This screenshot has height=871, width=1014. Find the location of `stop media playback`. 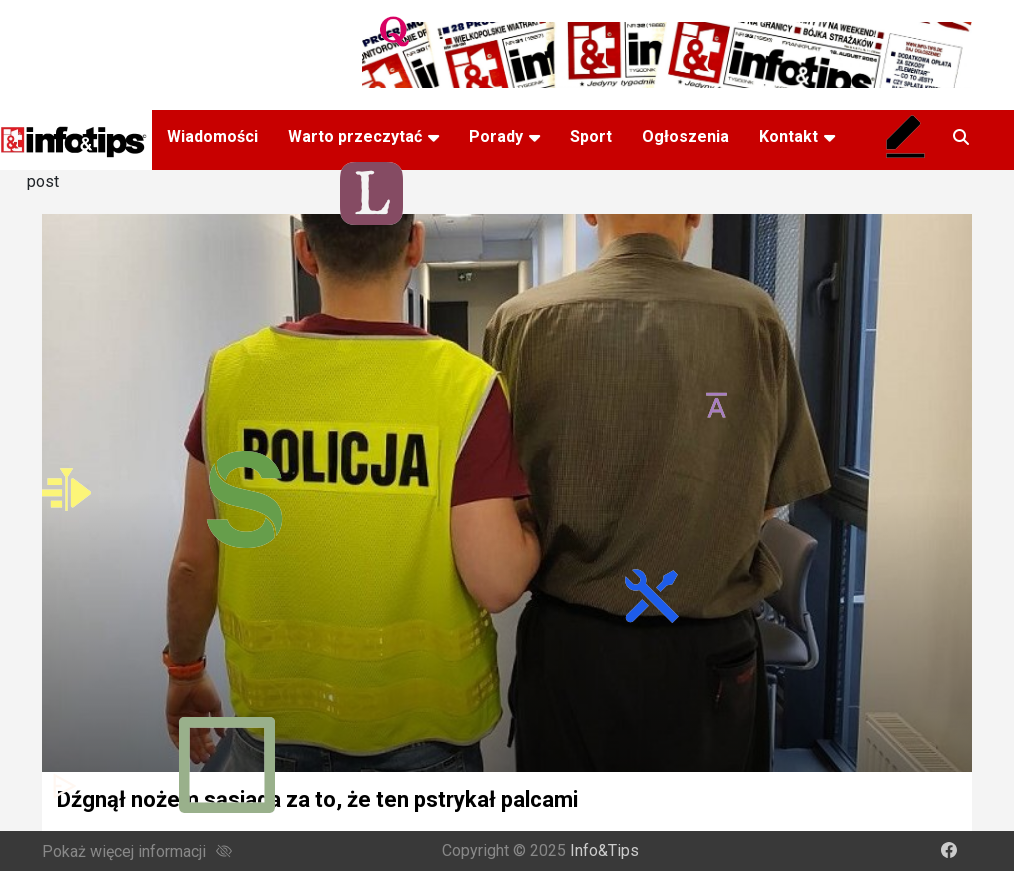

stop media playback is located at coordinates (227, 765).